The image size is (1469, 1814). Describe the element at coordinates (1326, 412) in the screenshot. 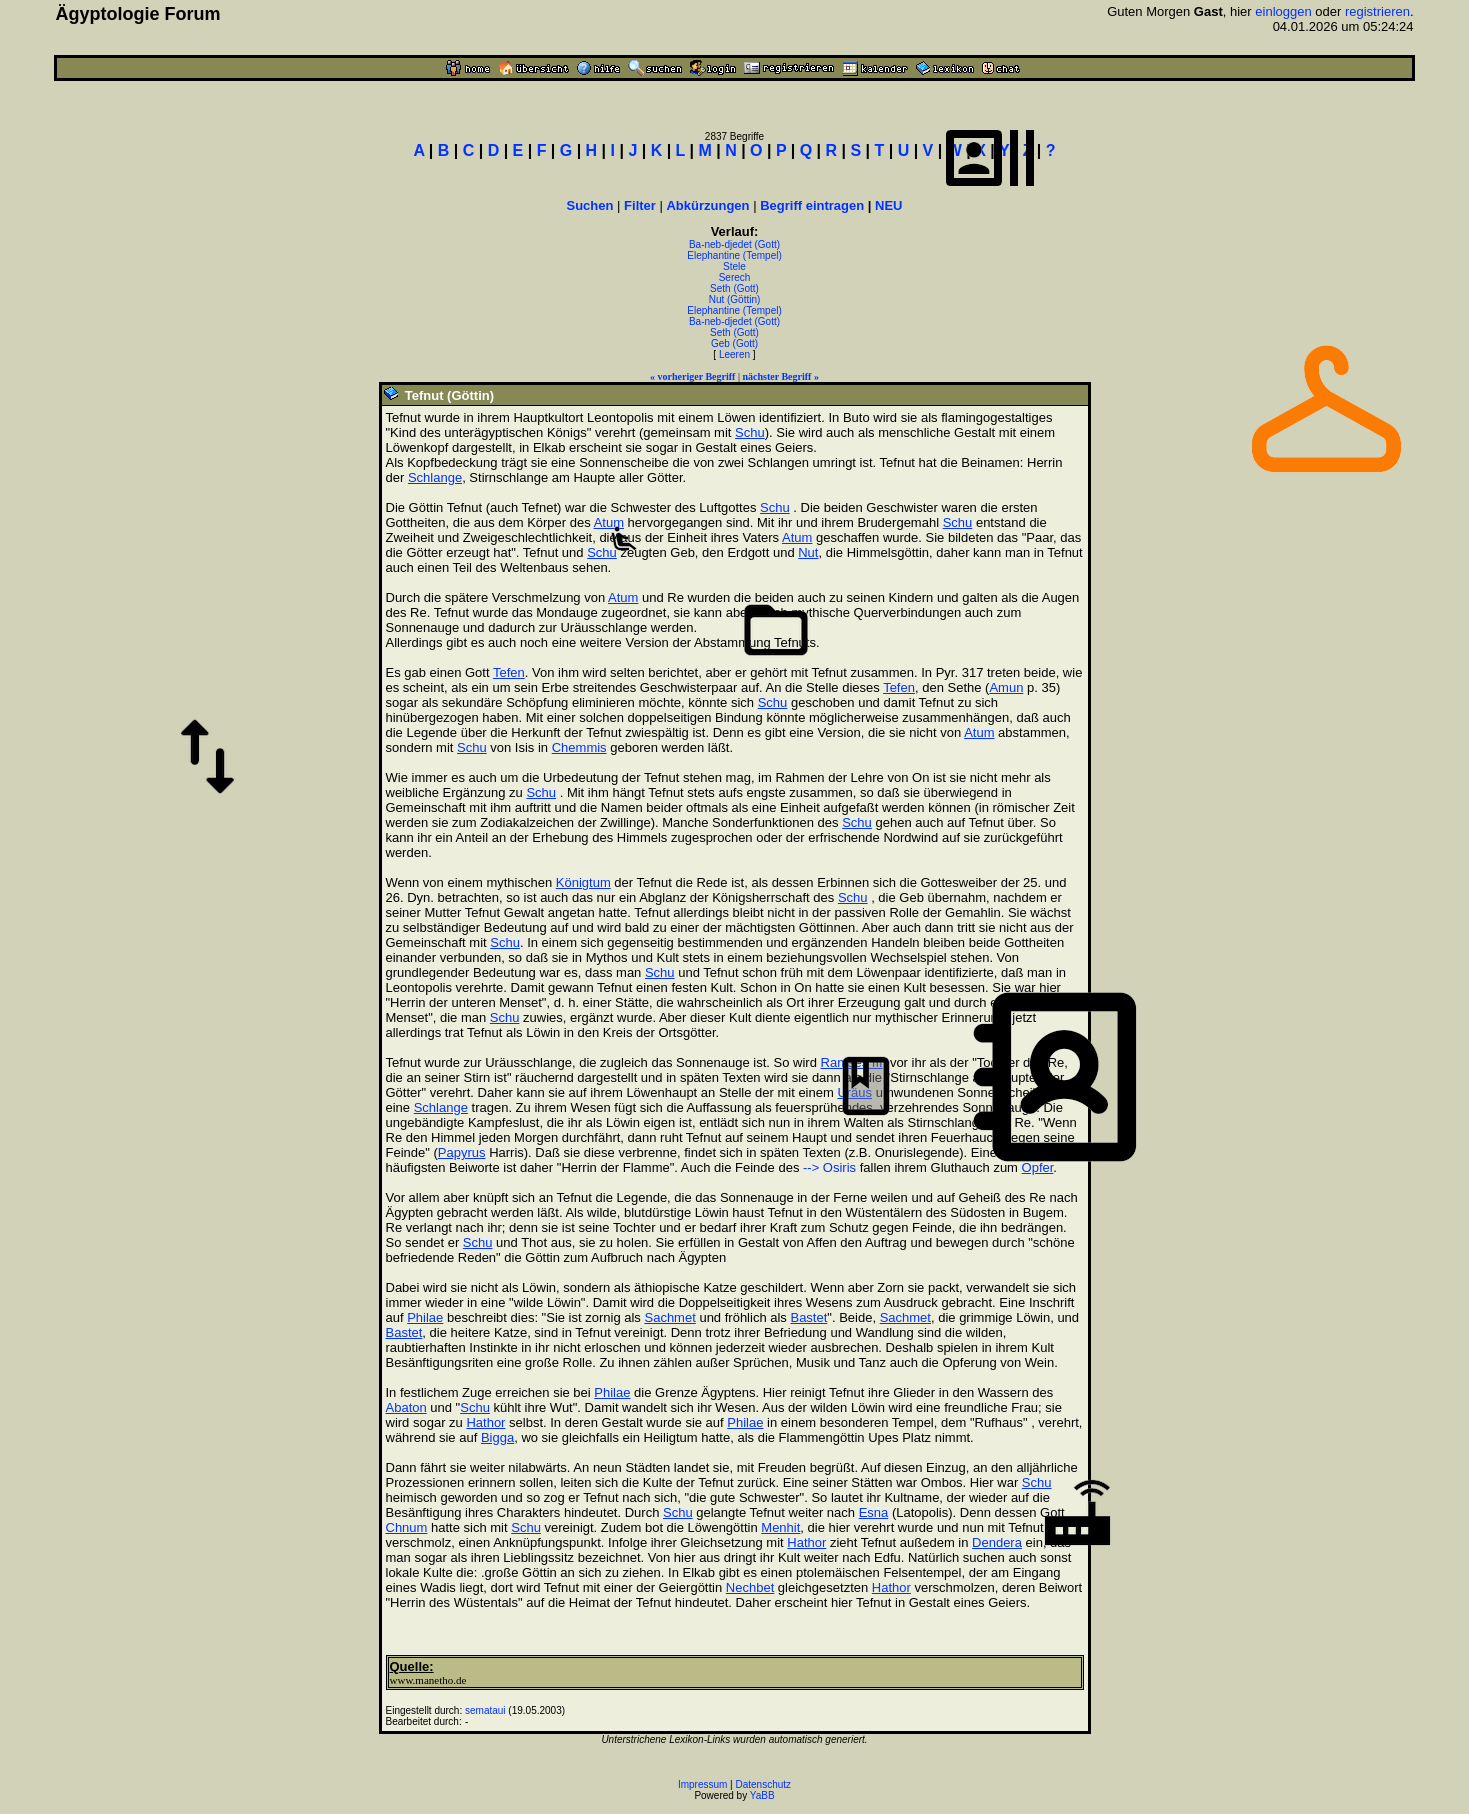

I see `access your wardrobe or closet` at that location.